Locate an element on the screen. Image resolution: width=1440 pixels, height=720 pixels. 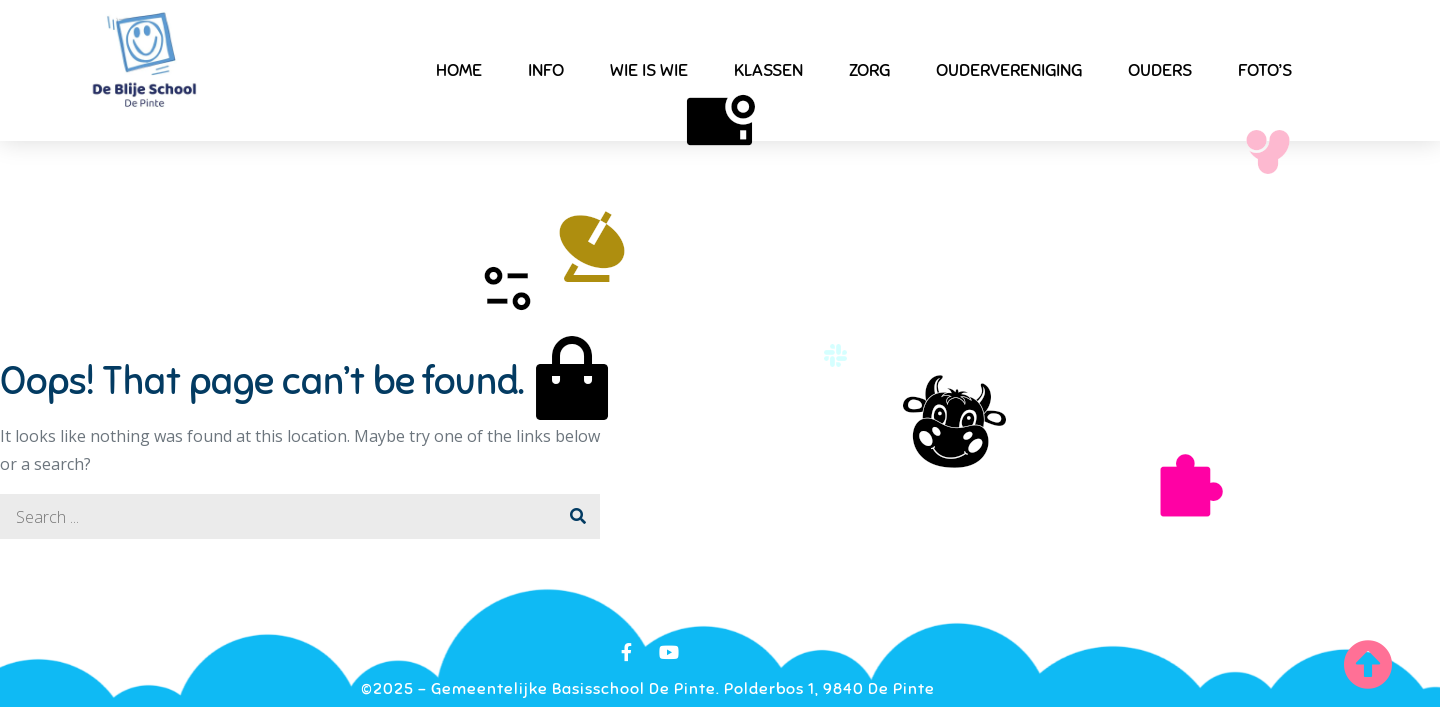
view your shopping bag is located at coordinates (572, 380).